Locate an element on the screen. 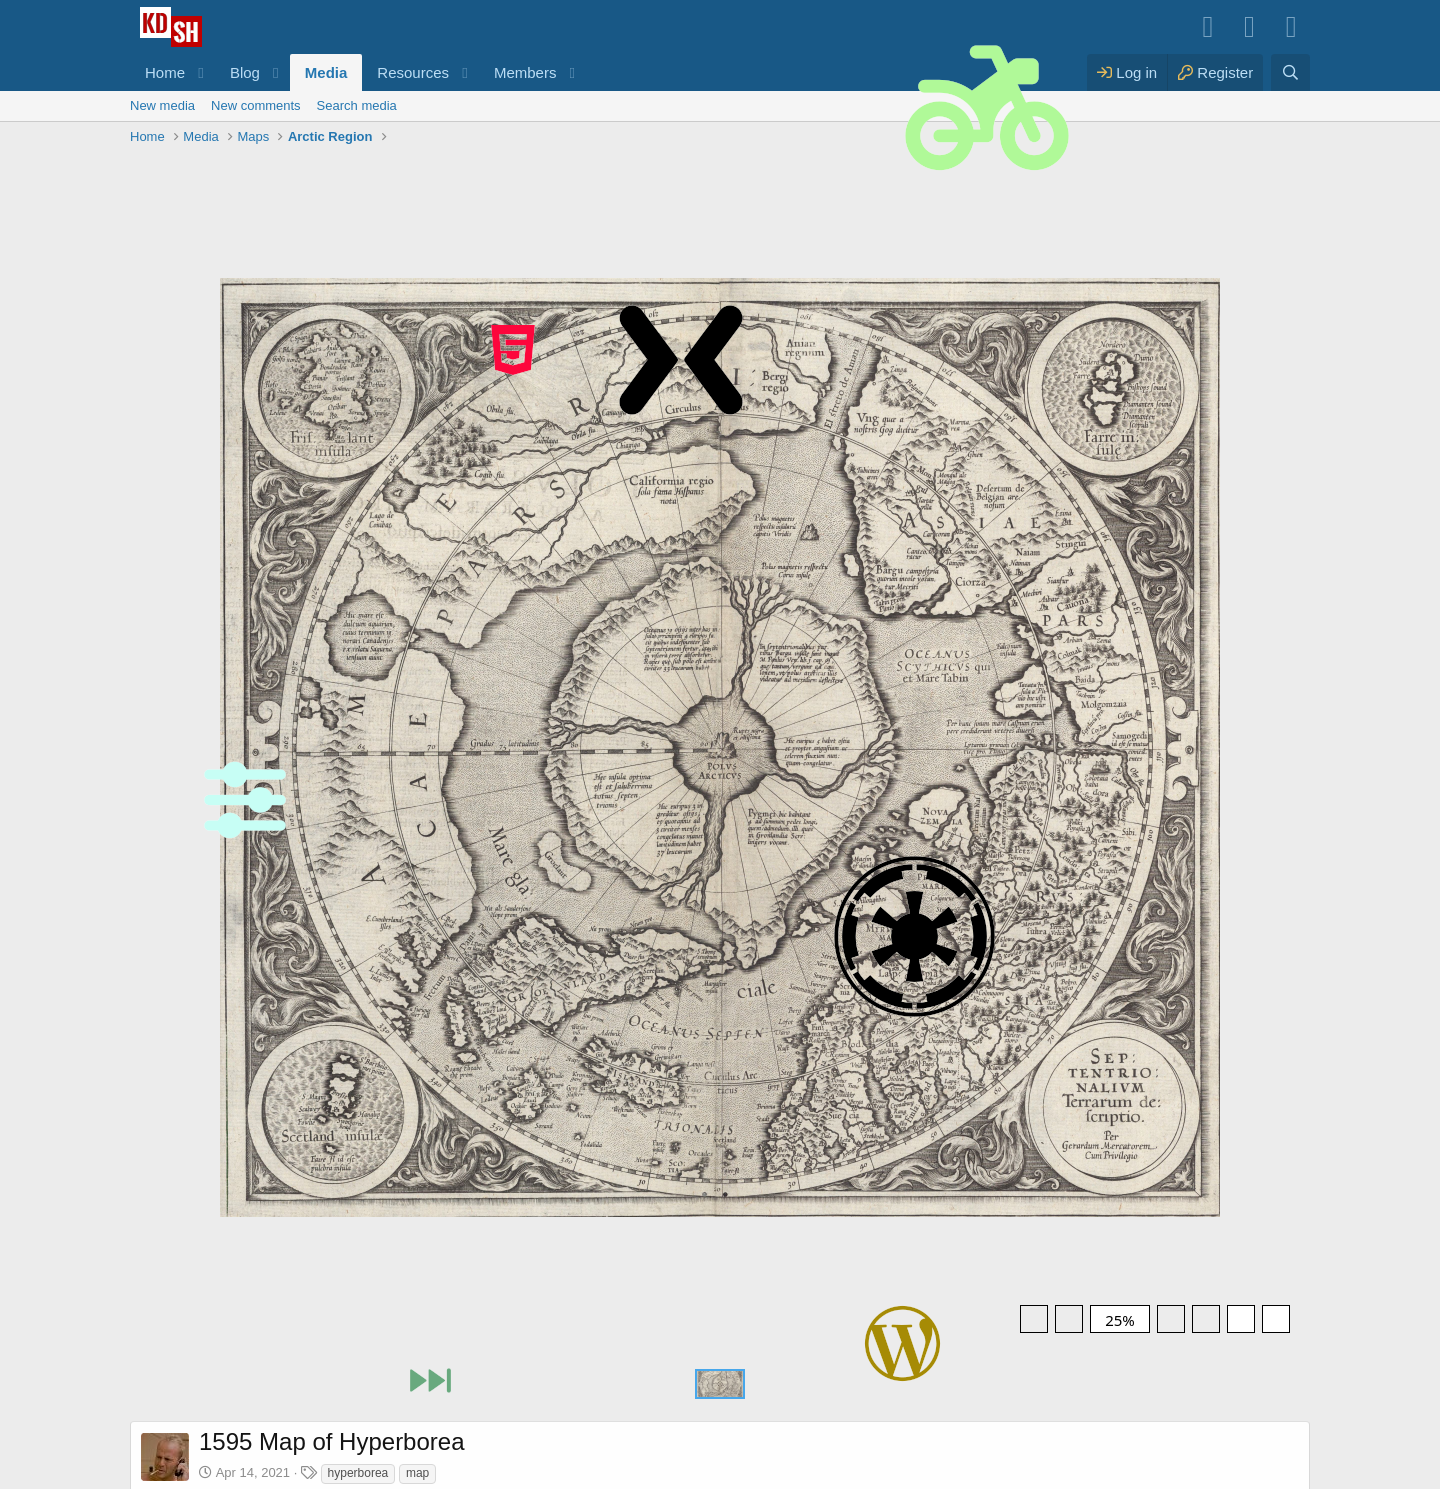 This screenshot has height=1489, width=1440. wordpress logo is located at coordinates (902, 1343).